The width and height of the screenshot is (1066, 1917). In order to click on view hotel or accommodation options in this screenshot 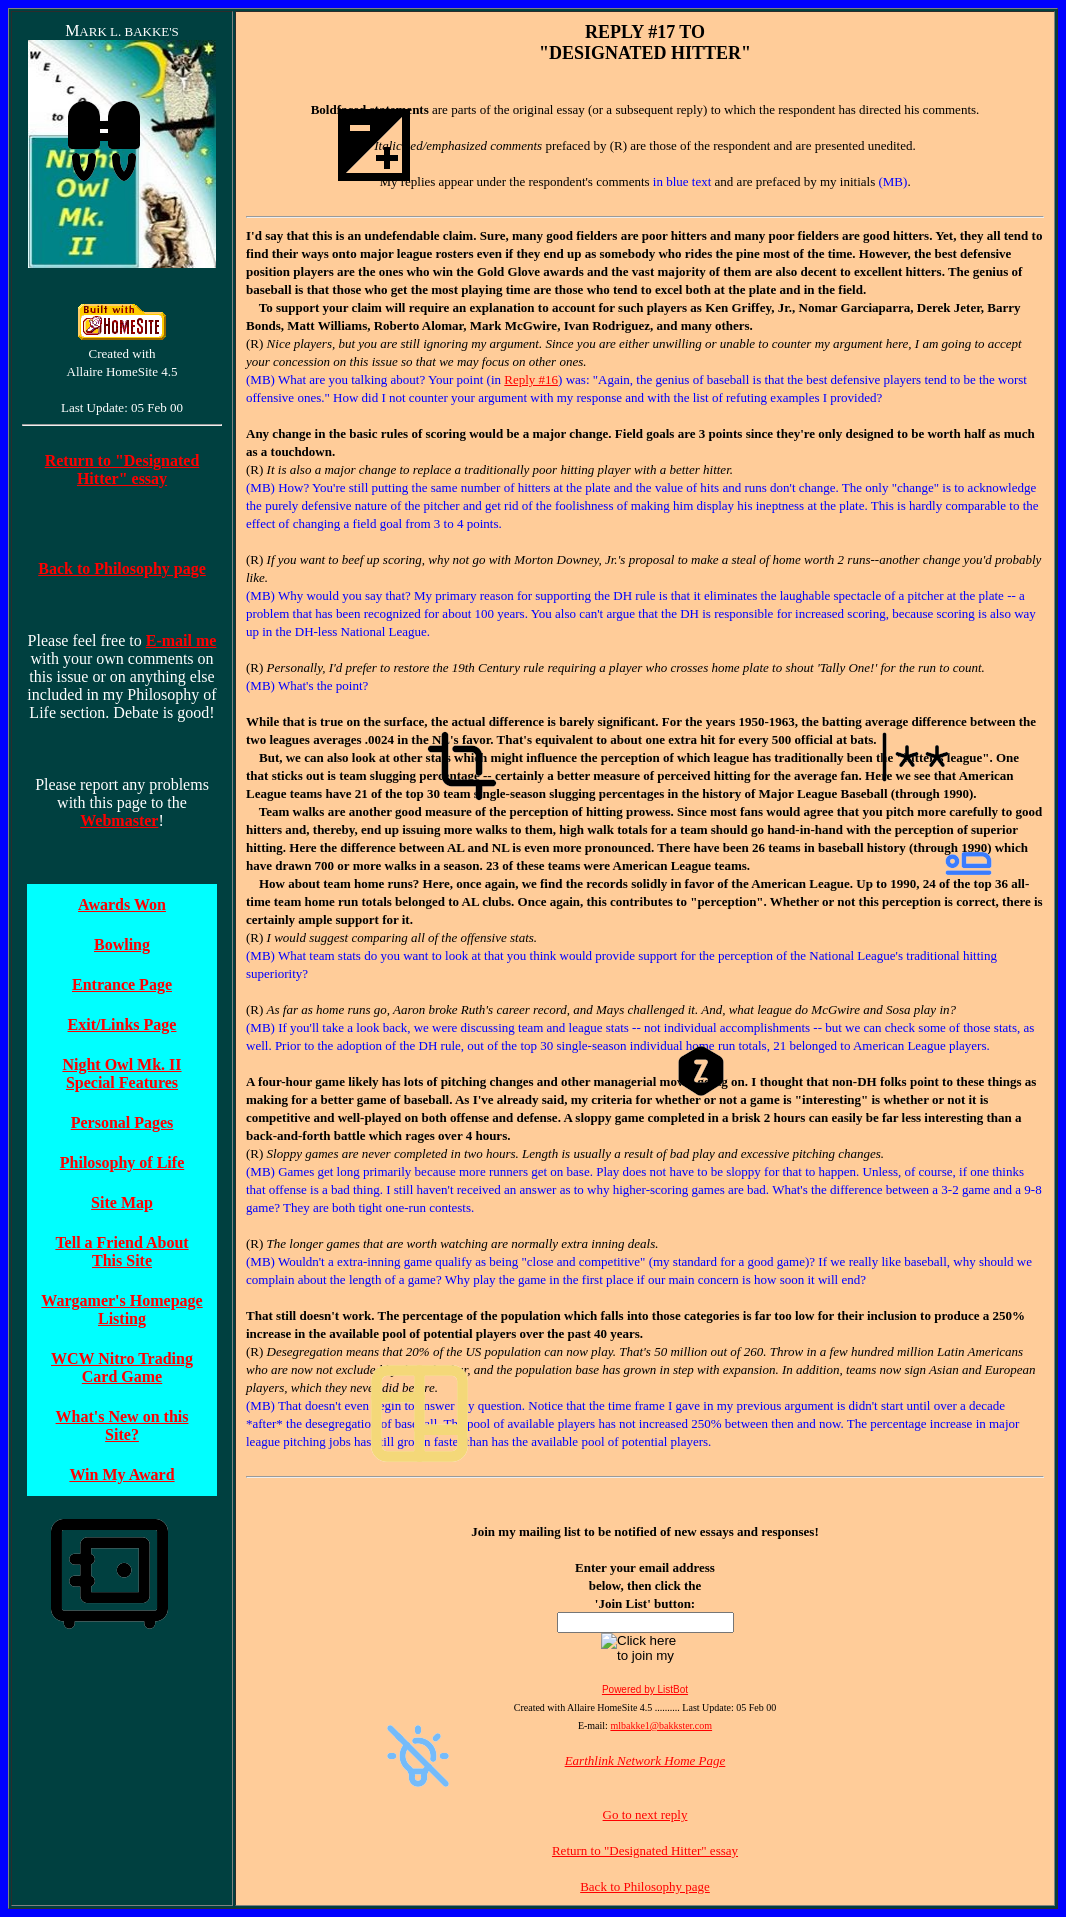, I will do `click(968, 863)`.